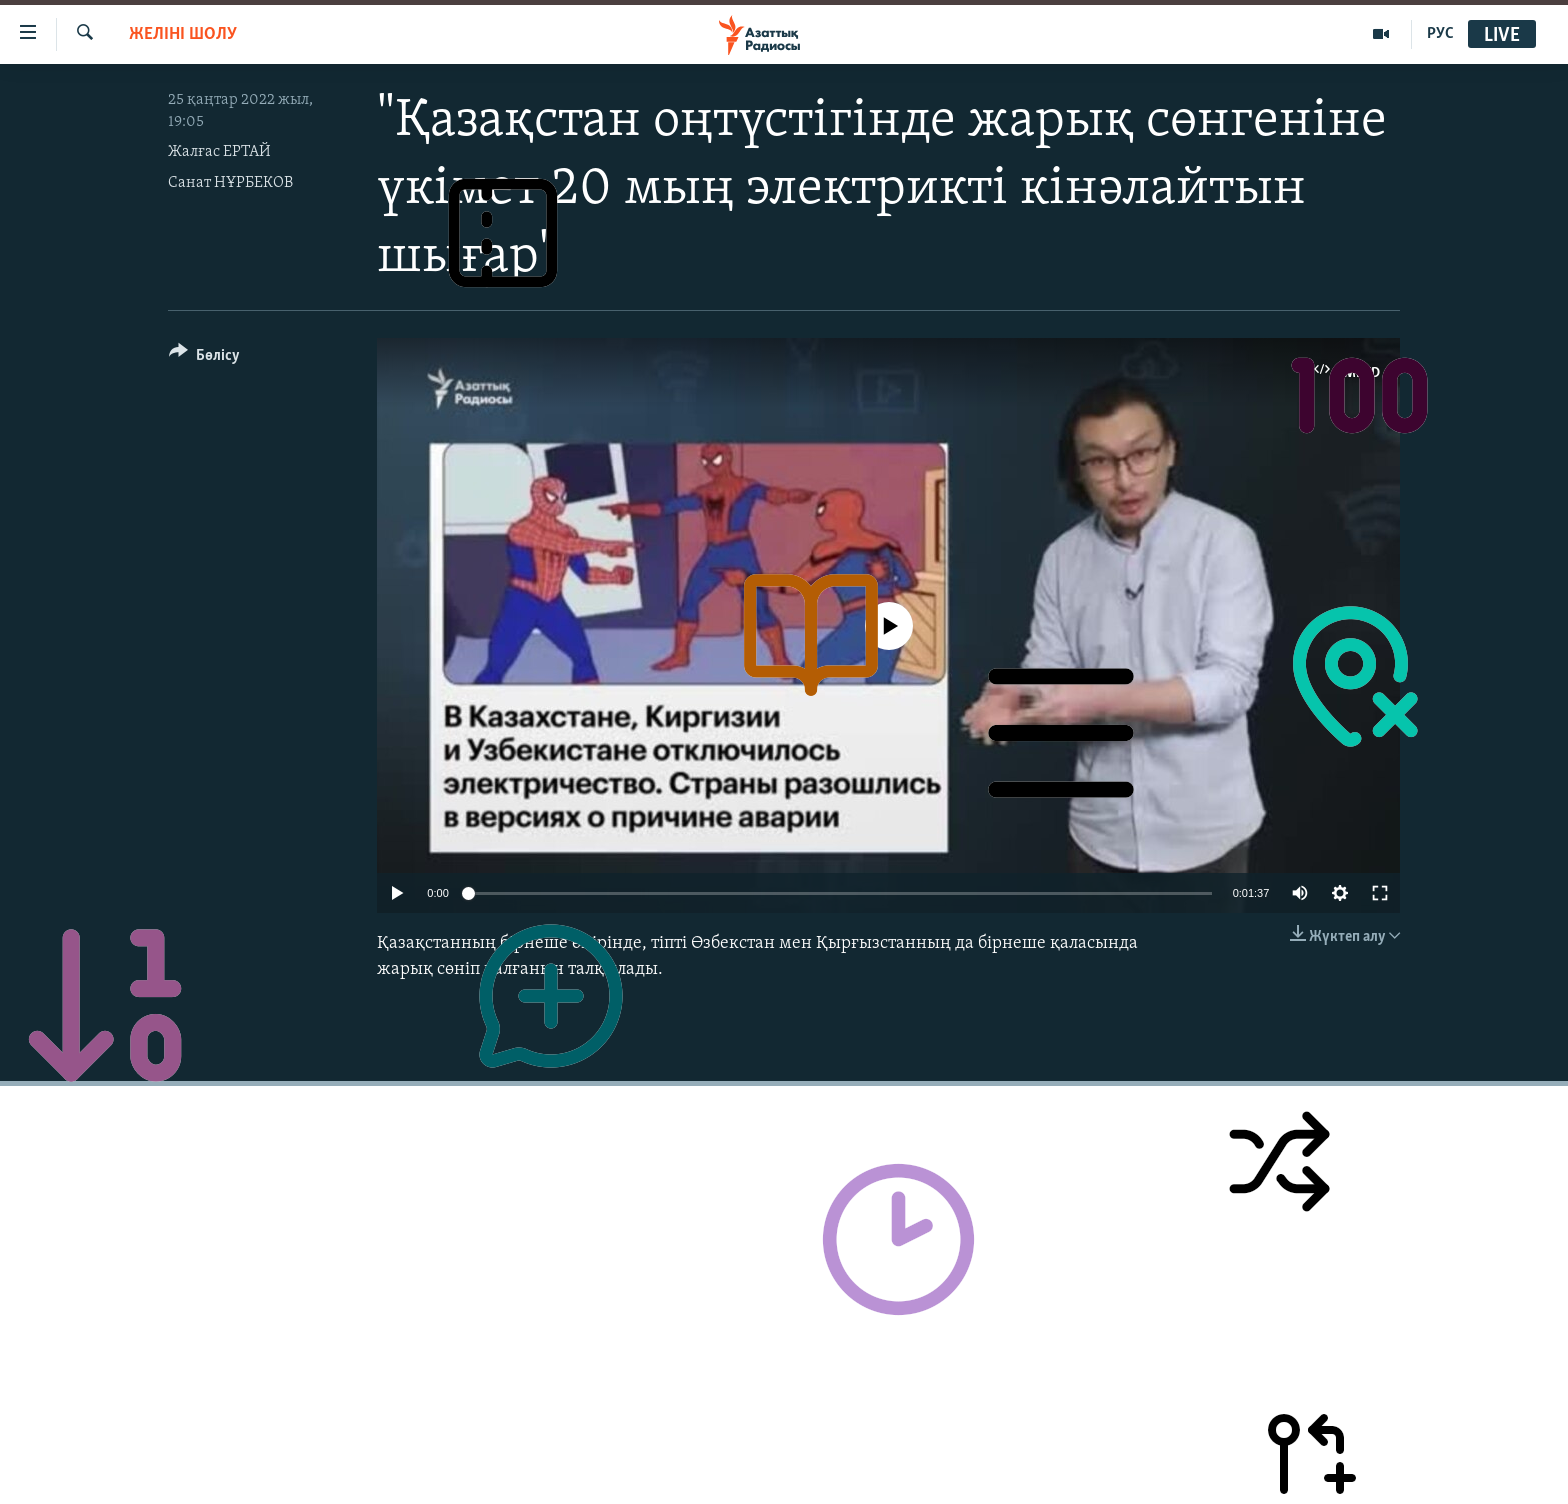 The width and height of the screenshot is (1568, 1504). Describe the element at coordinates (113, 1005) in the screenshot. I see `sort numerically in descending order` at that location.